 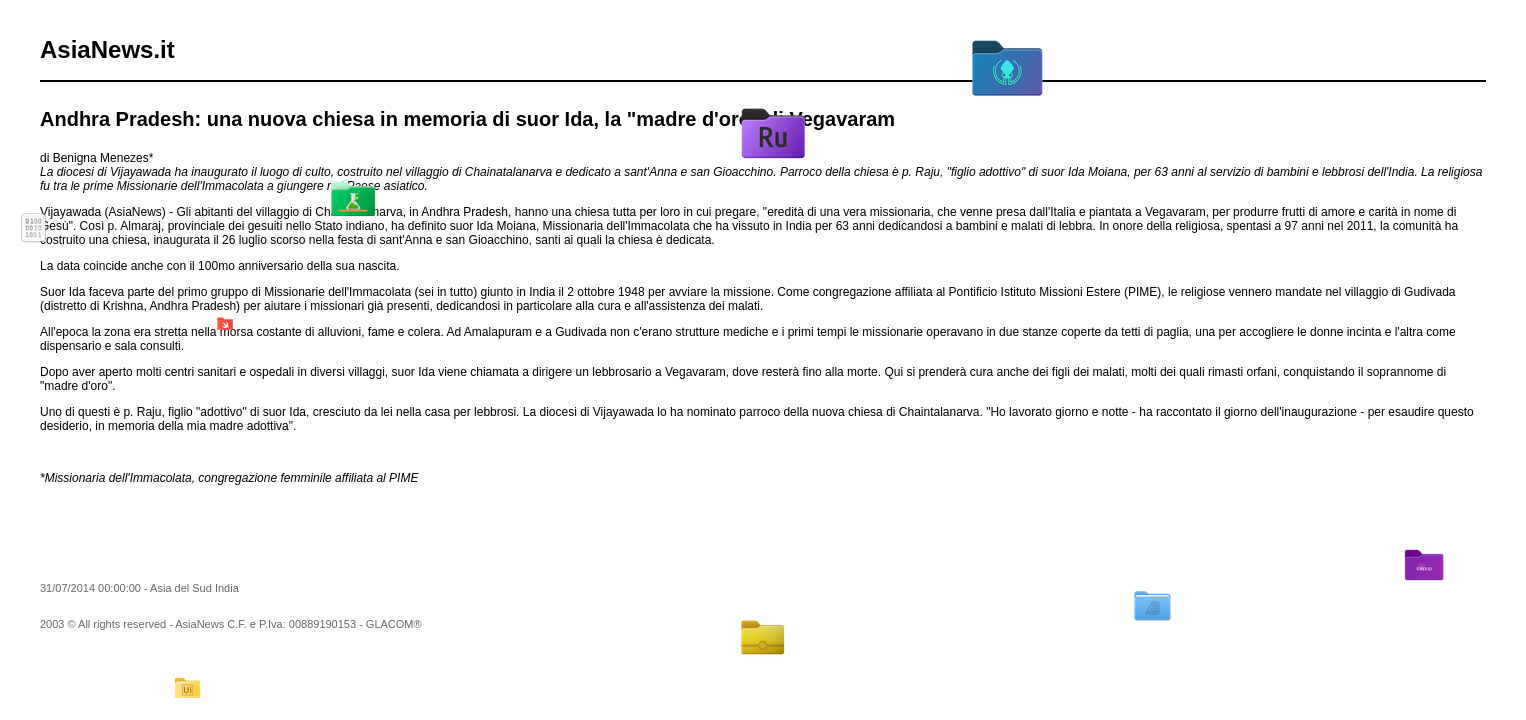 I want to click on open chemistry course materials folder, so click(x=353, y=200).